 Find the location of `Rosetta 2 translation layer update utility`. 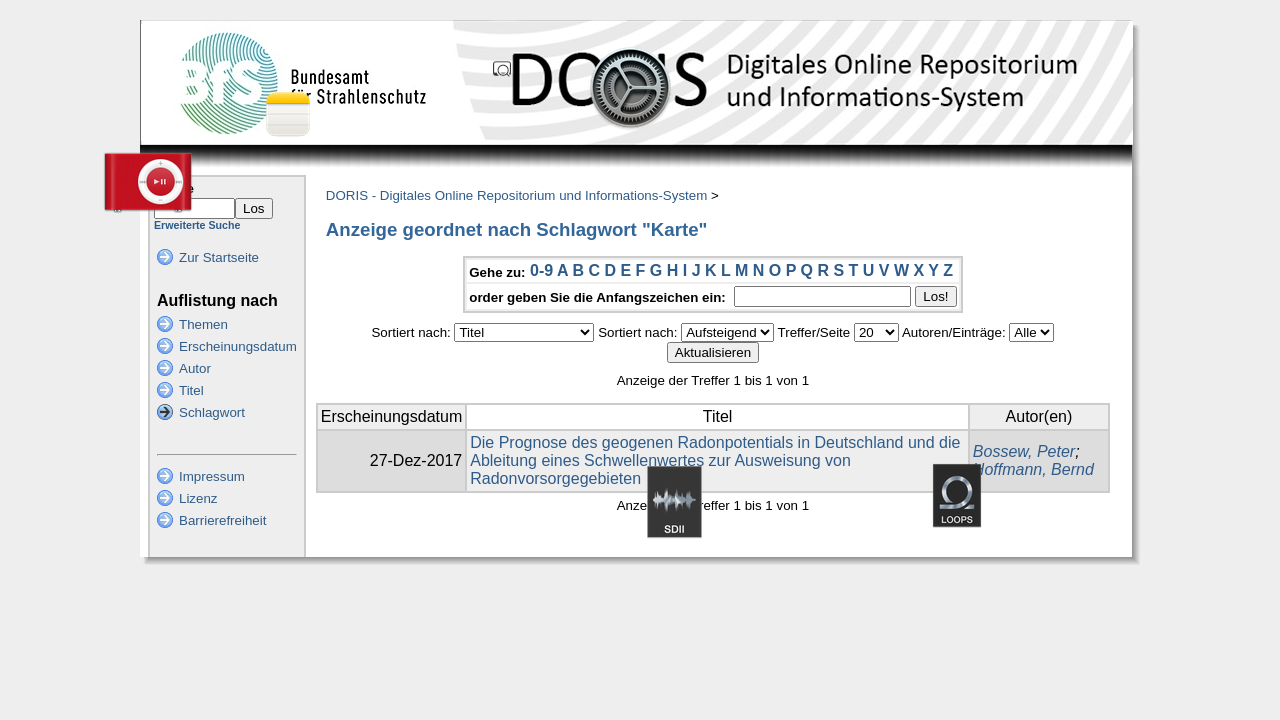

Rosetta 2 translation layer update utility is located at coordinates (630, 87).